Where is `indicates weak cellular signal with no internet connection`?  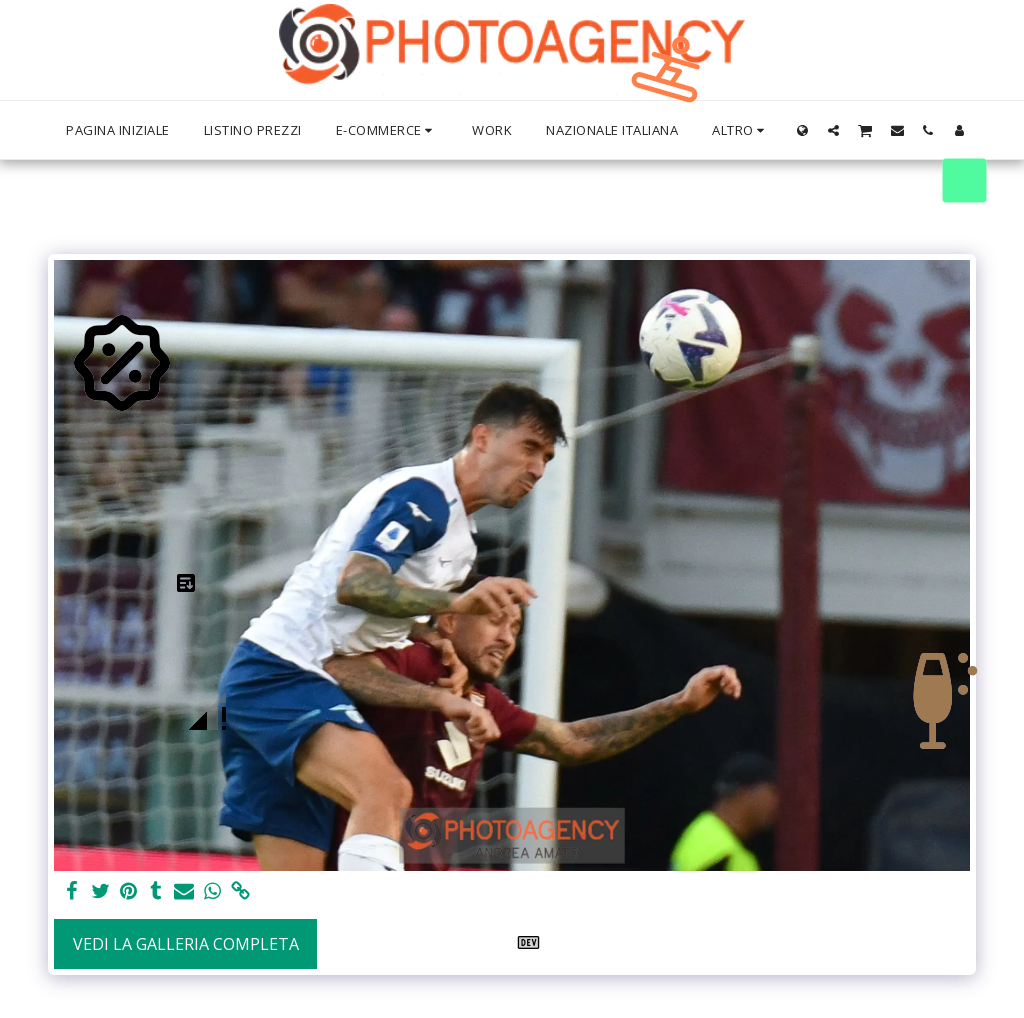
indicates weak cellular signal with no internet connection is located at coordinates (207, 711).